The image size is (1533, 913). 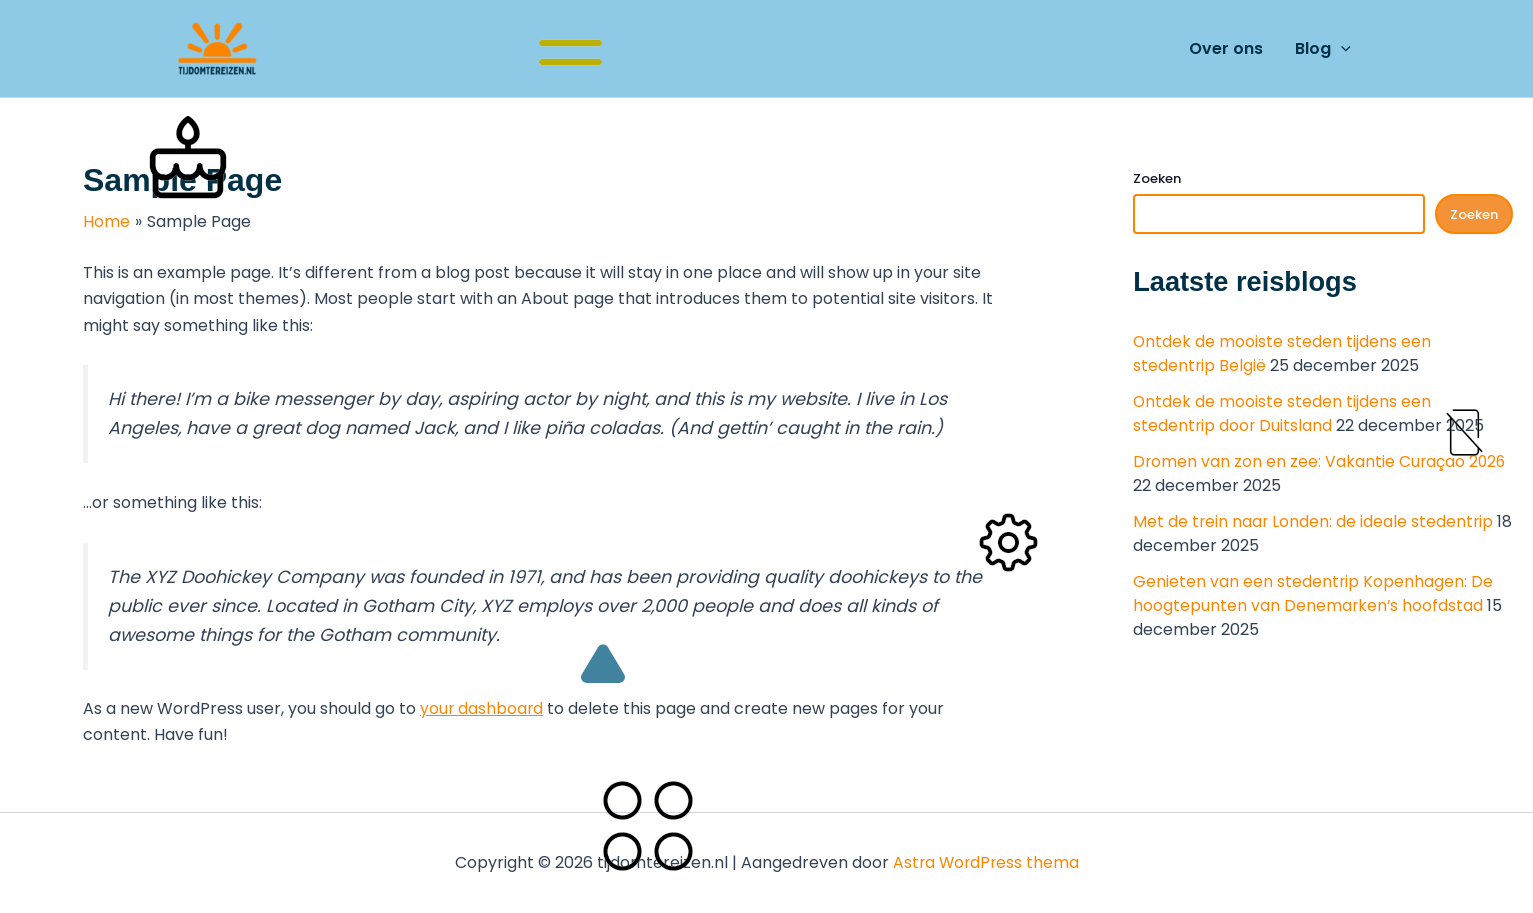 What do you see at coordinates (188, 163) in the screenshot?
I see `view birthday or celebration reminders` at bounding box center [188, 163].